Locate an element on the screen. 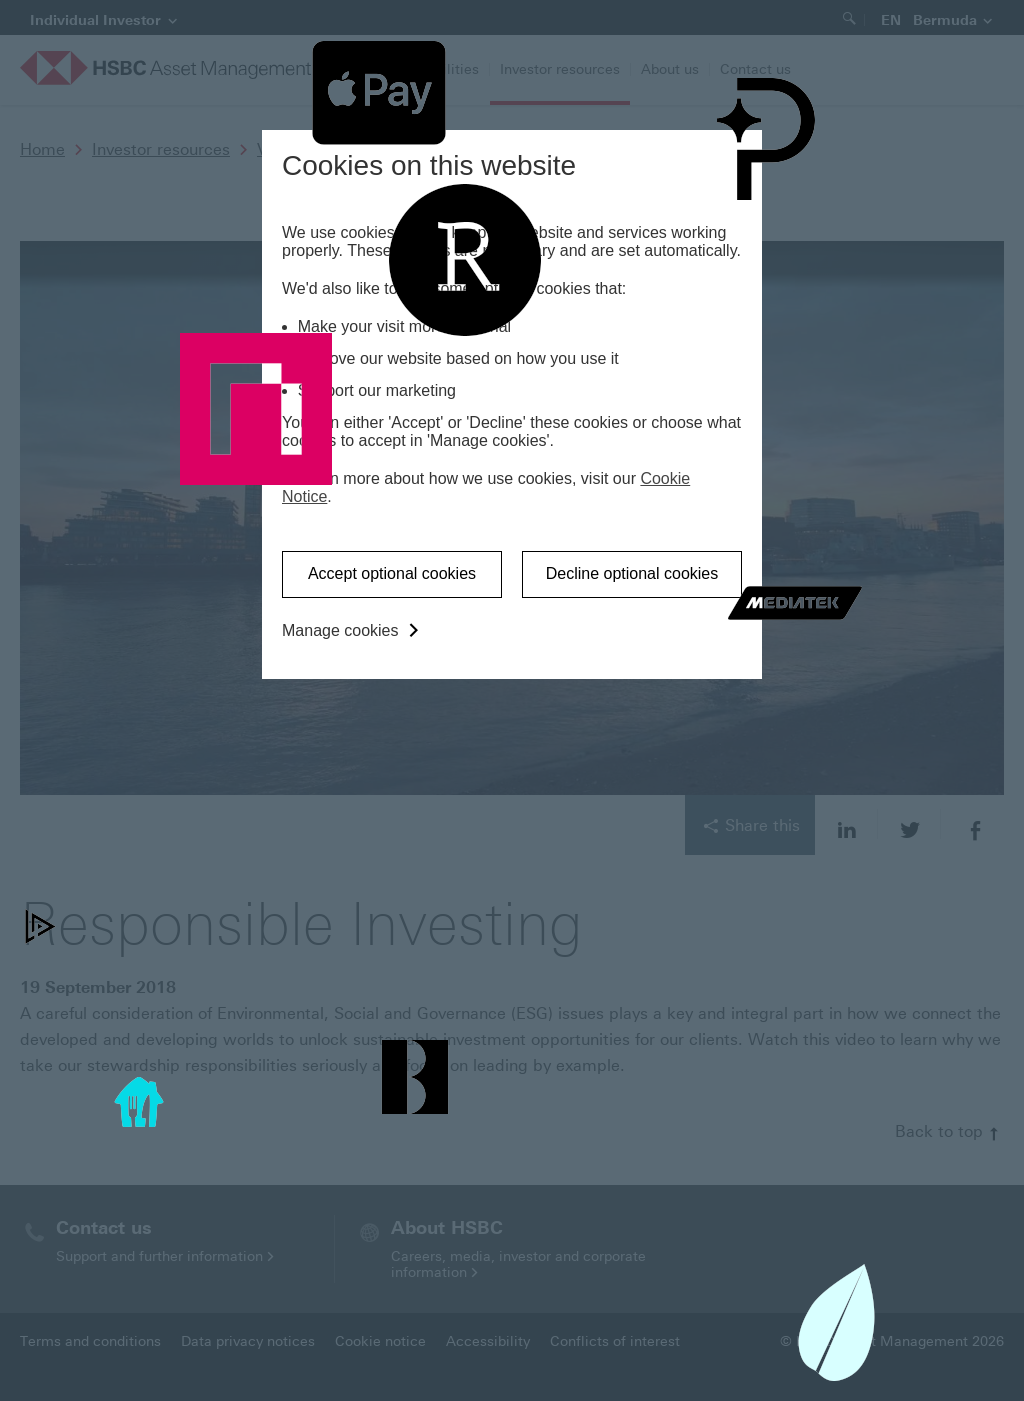  visit NameMC website is located at coordinates (256, 409).